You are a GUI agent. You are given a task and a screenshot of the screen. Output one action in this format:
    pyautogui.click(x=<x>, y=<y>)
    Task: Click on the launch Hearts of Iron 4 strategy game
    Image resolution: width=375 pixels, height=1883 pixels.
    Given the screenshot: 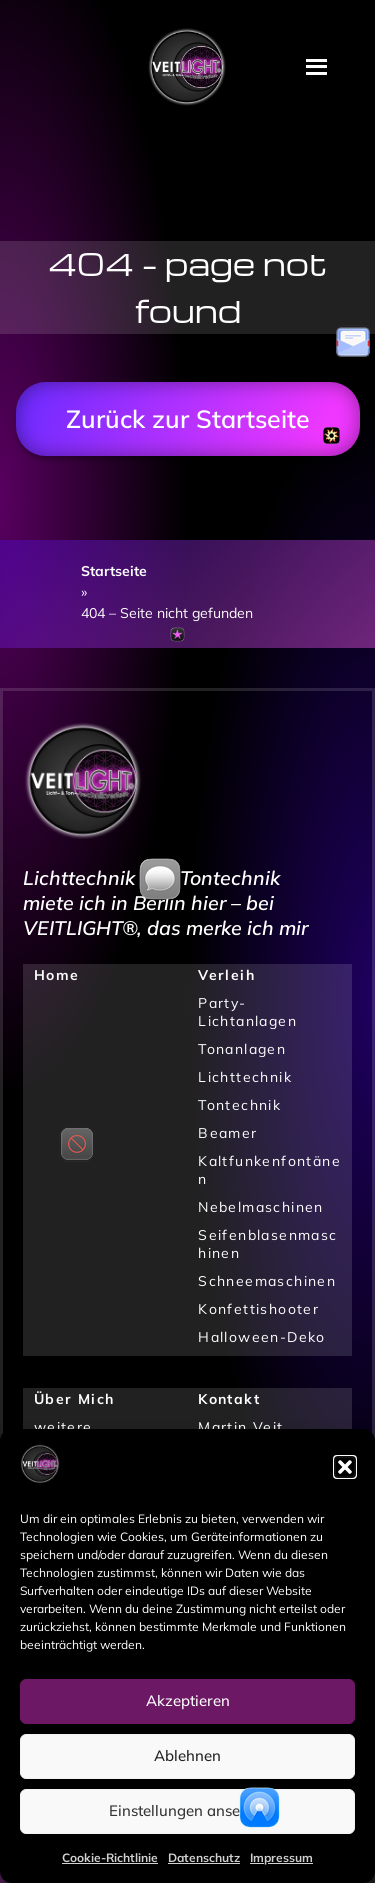 What is the action you would take?
    pyautogui.click(x=331, y=435)
    